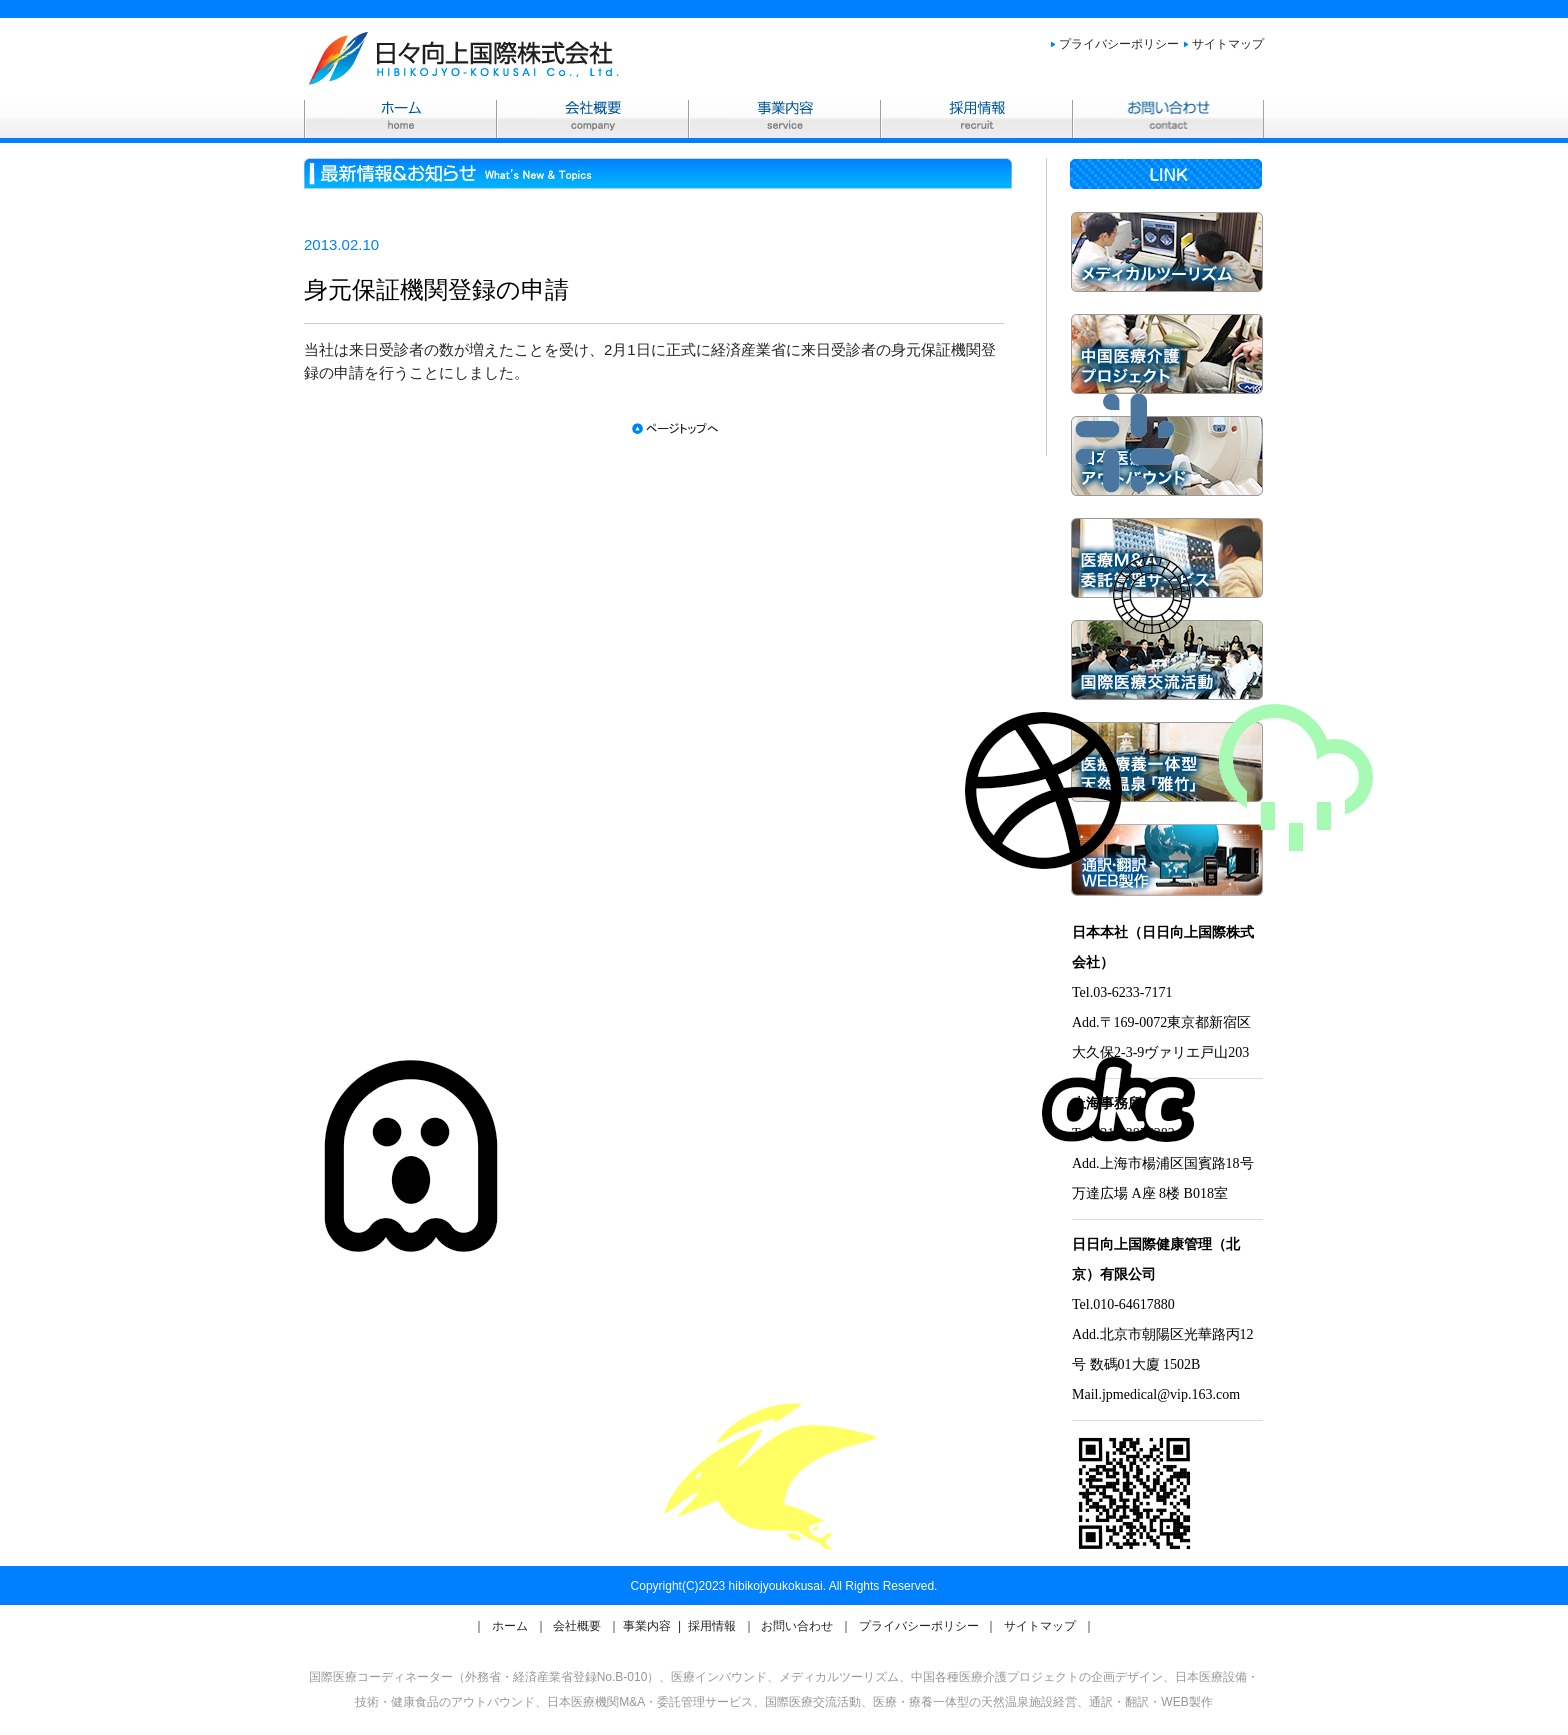 The width and height of the screenshot is (1568, 1735). What do you see at coordinates (770, 1476) in the screenshot?
I see `pterodactyl game server management panel logo` at bounding box center [770, 1476].